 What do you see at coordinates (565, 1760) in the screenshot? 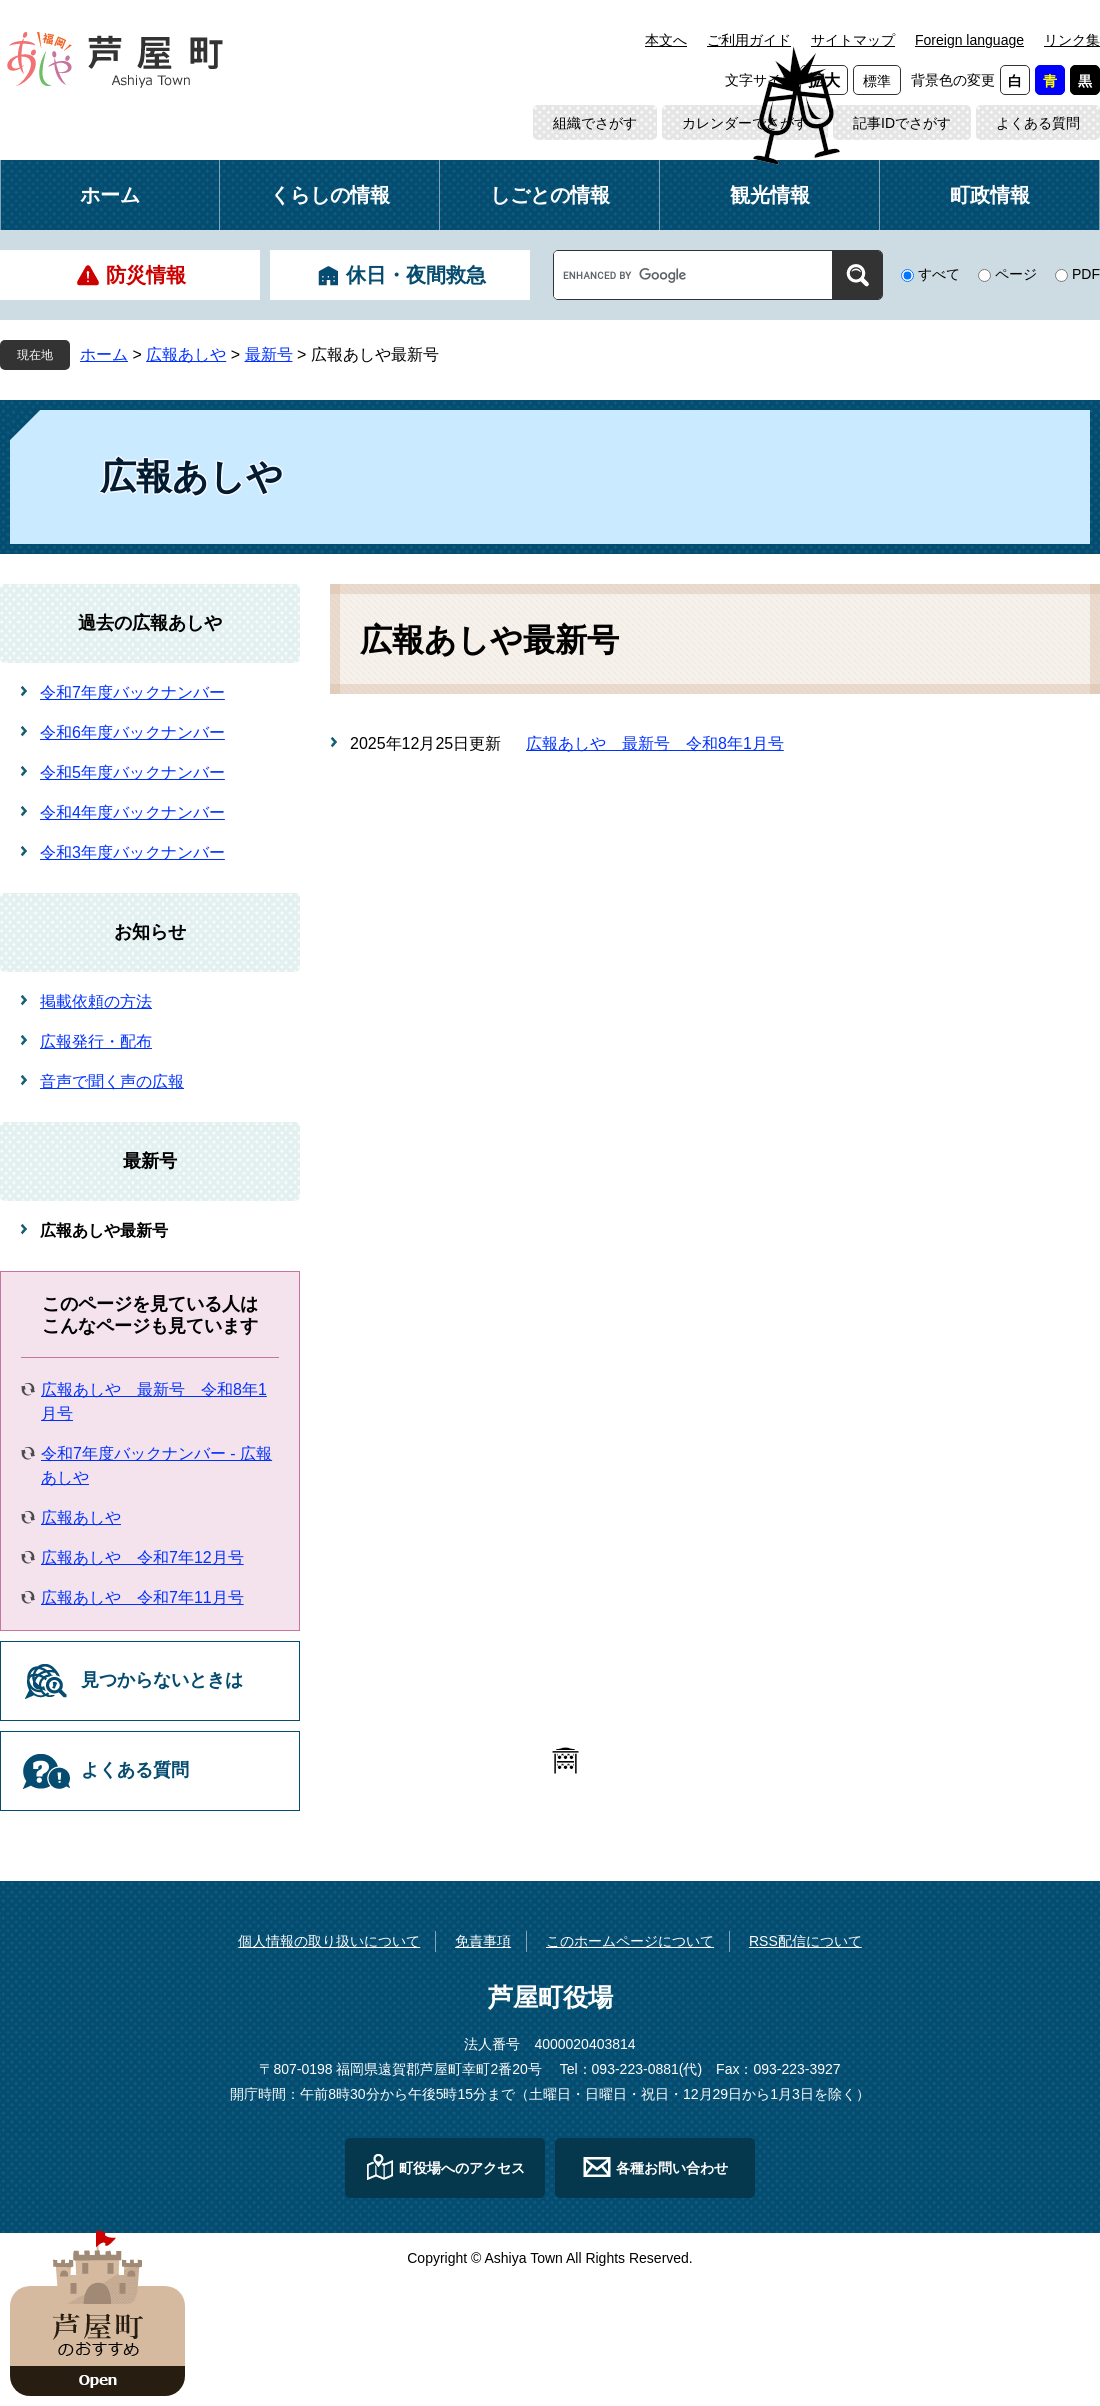
I see `access traditional percussion instruments` at bounding box center [565, 1760].